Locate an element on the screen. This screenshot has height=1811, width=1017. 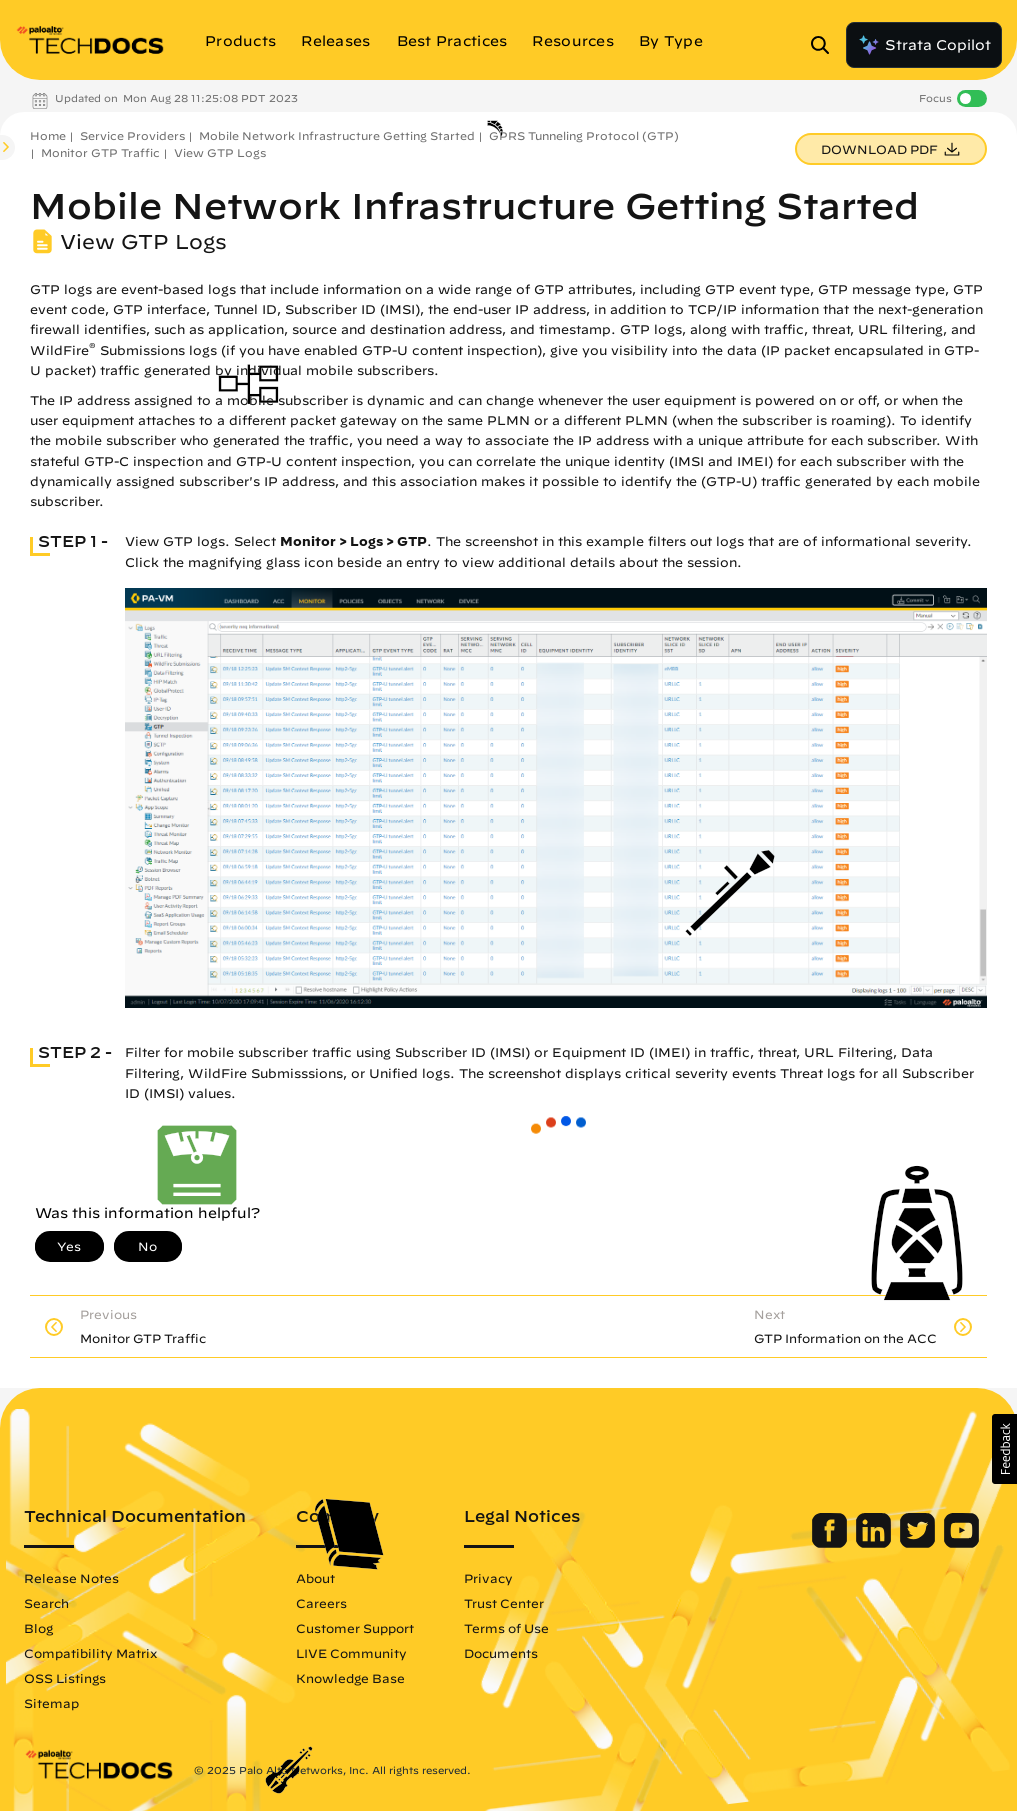
armadillo tail icon for a creature or animal game element is located at coordinates (495, 128).